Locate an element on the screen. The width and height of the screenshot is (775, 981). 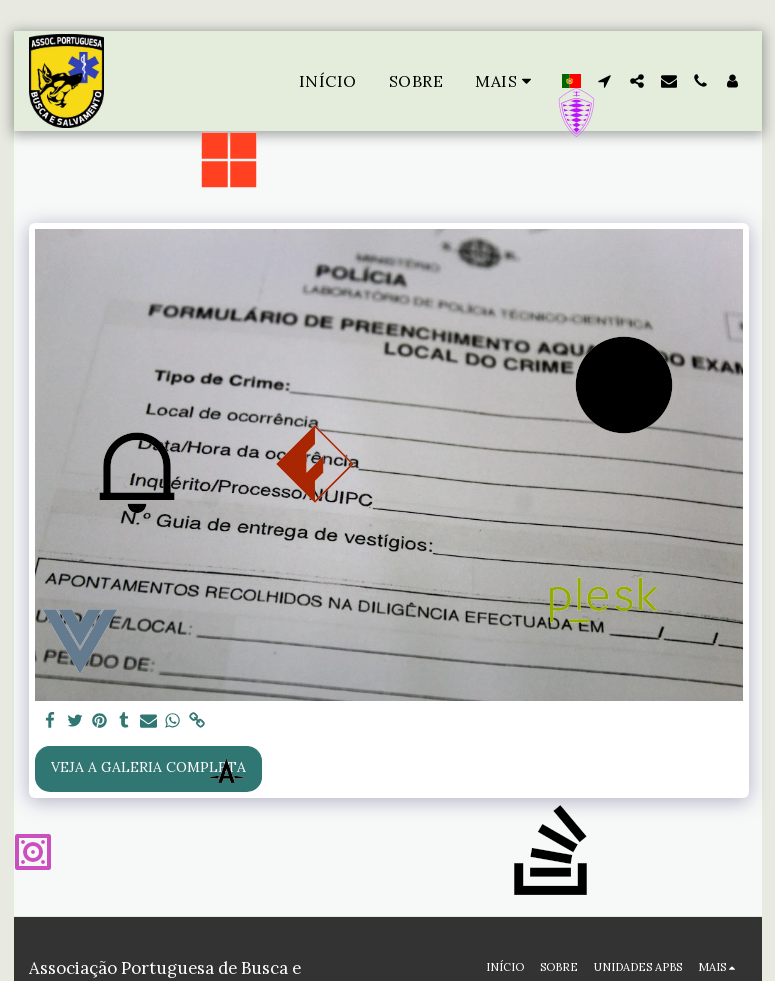
plesk web hosting control panel logo is located at coordinates (604, 600).